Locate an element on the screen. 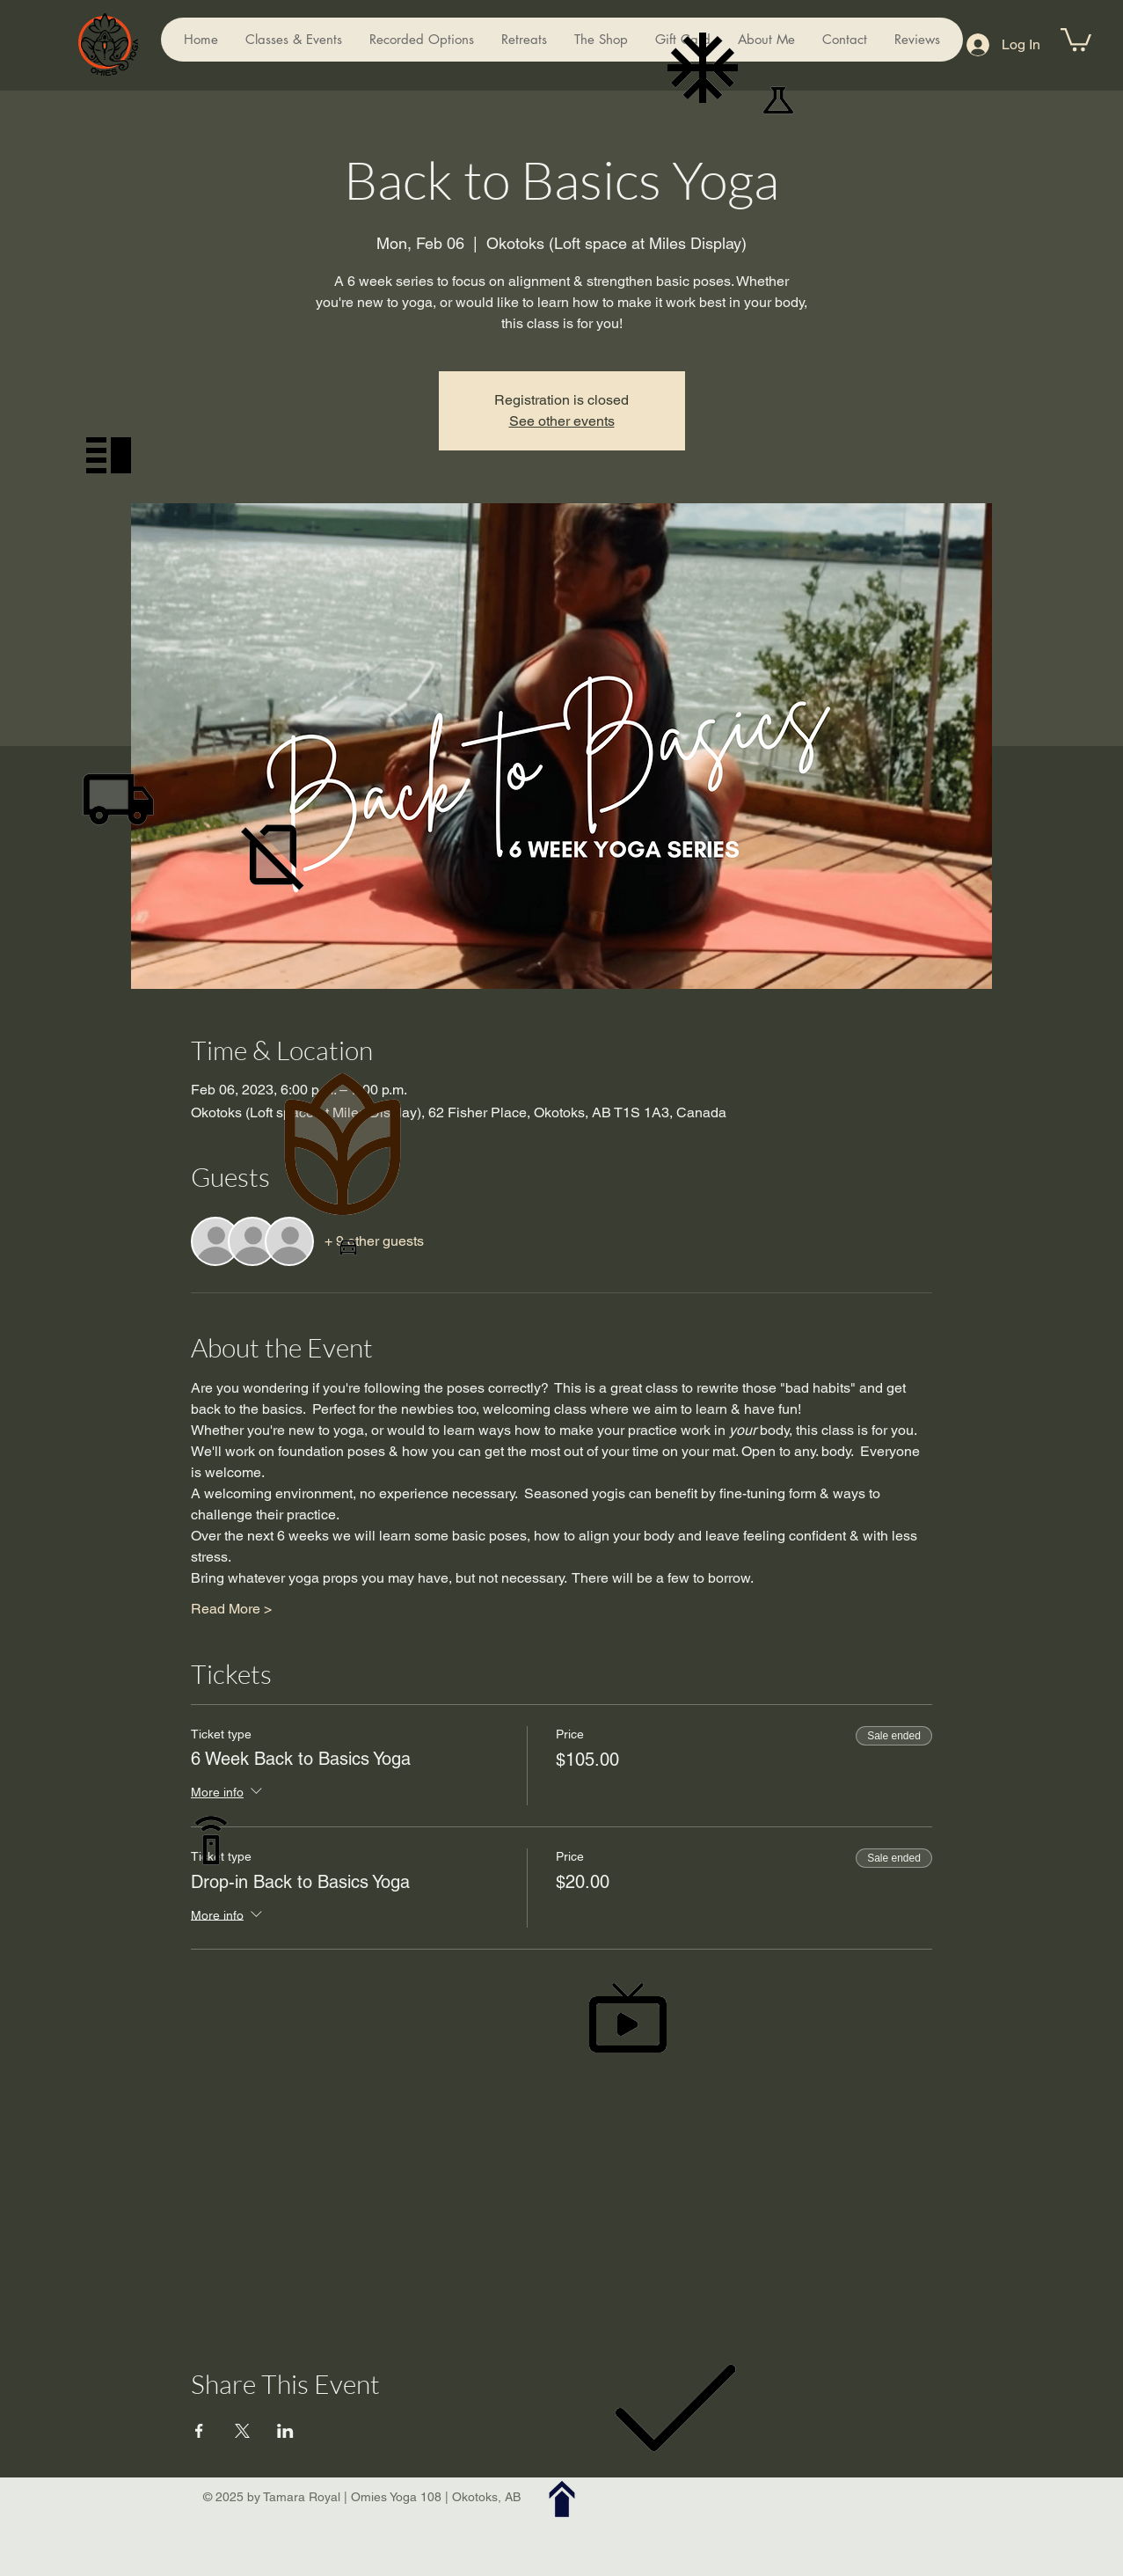 This screenshot has width=1123, height=2576. toggle vertical split view layout is located at coordinates (108, 455).